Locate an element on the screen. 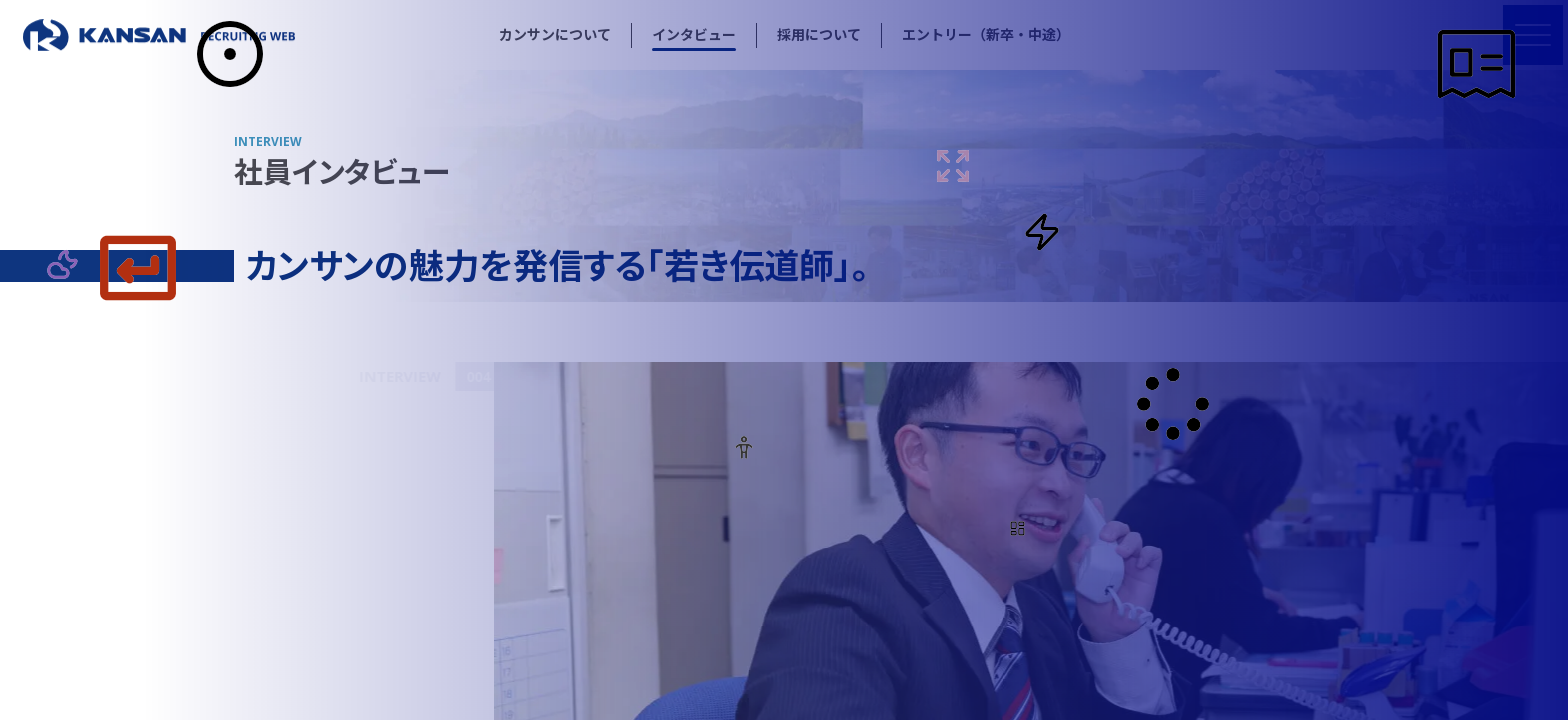  select this option from a list is located at coordinates (230, 54).